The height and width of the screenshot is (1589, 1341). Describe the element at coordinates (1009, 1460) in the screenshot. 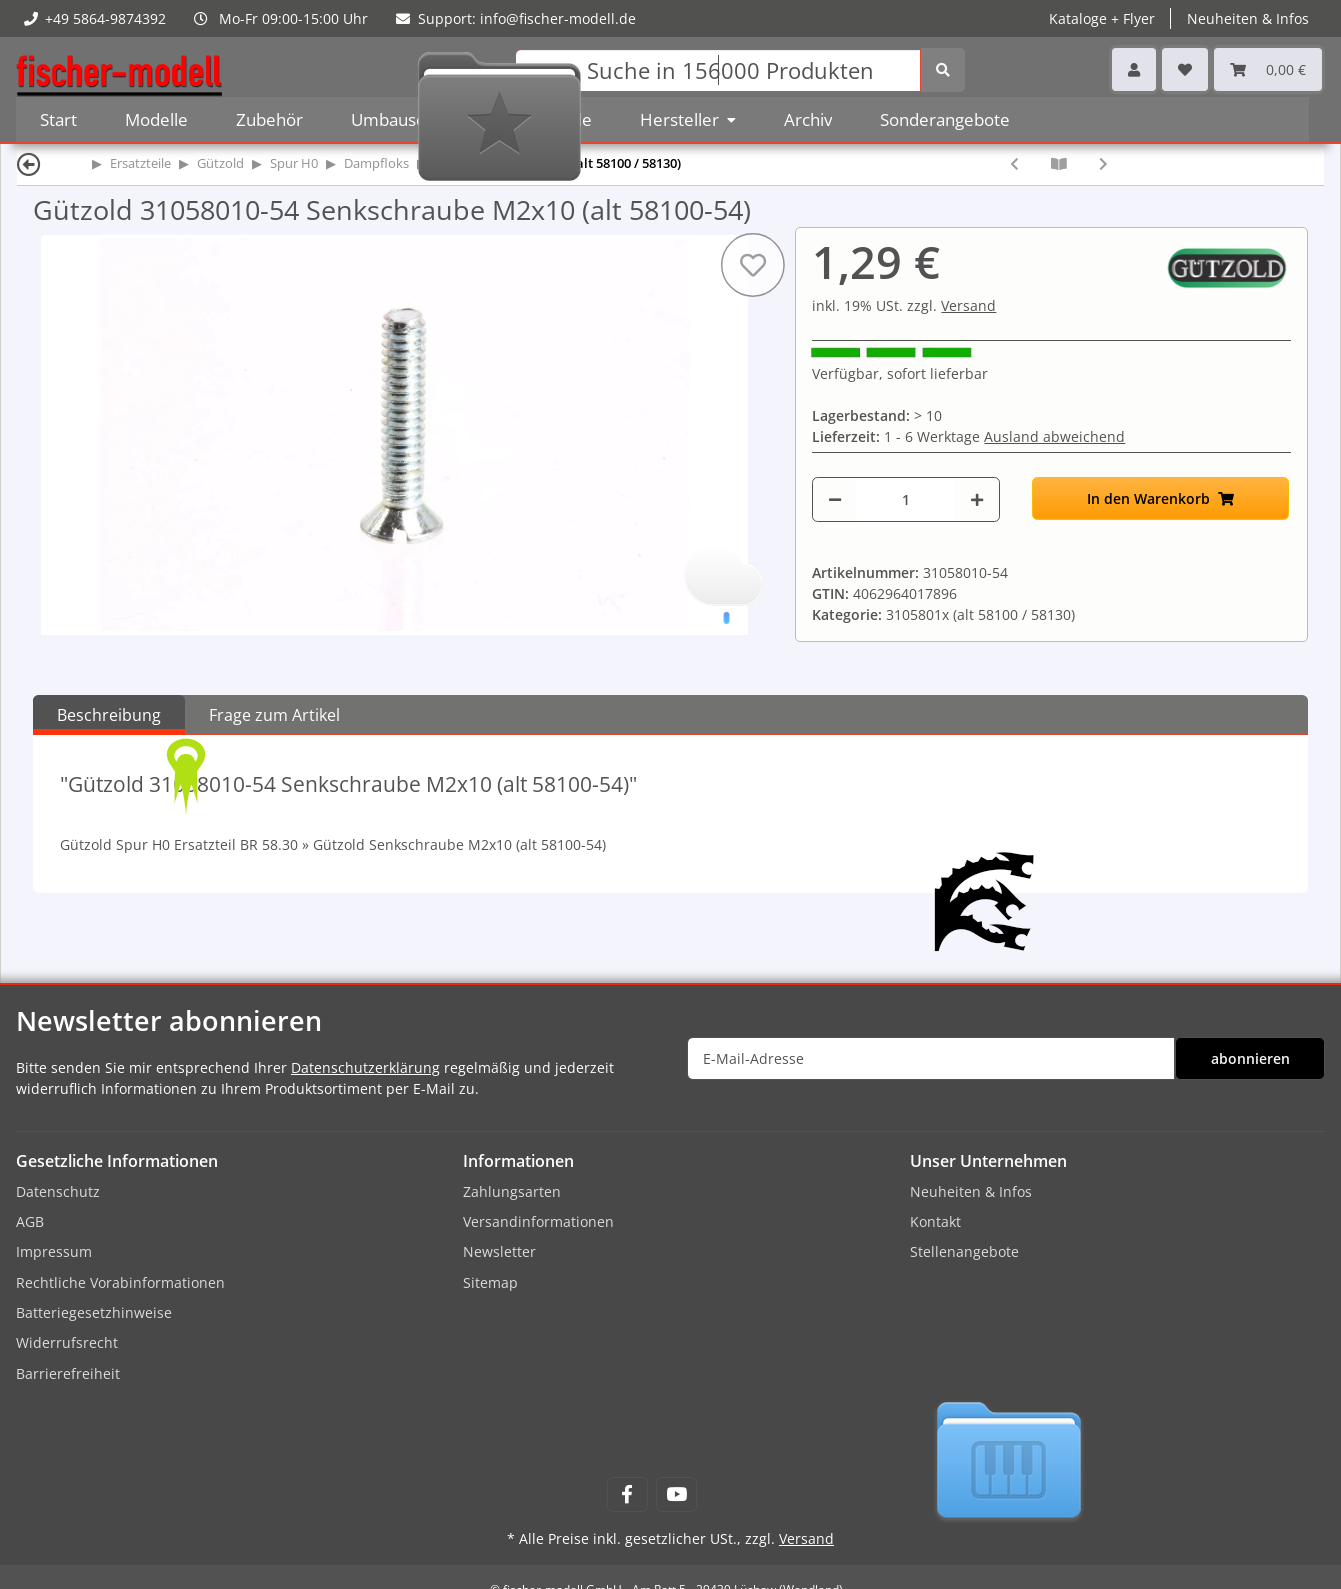

I see `open your music folder` at that location.